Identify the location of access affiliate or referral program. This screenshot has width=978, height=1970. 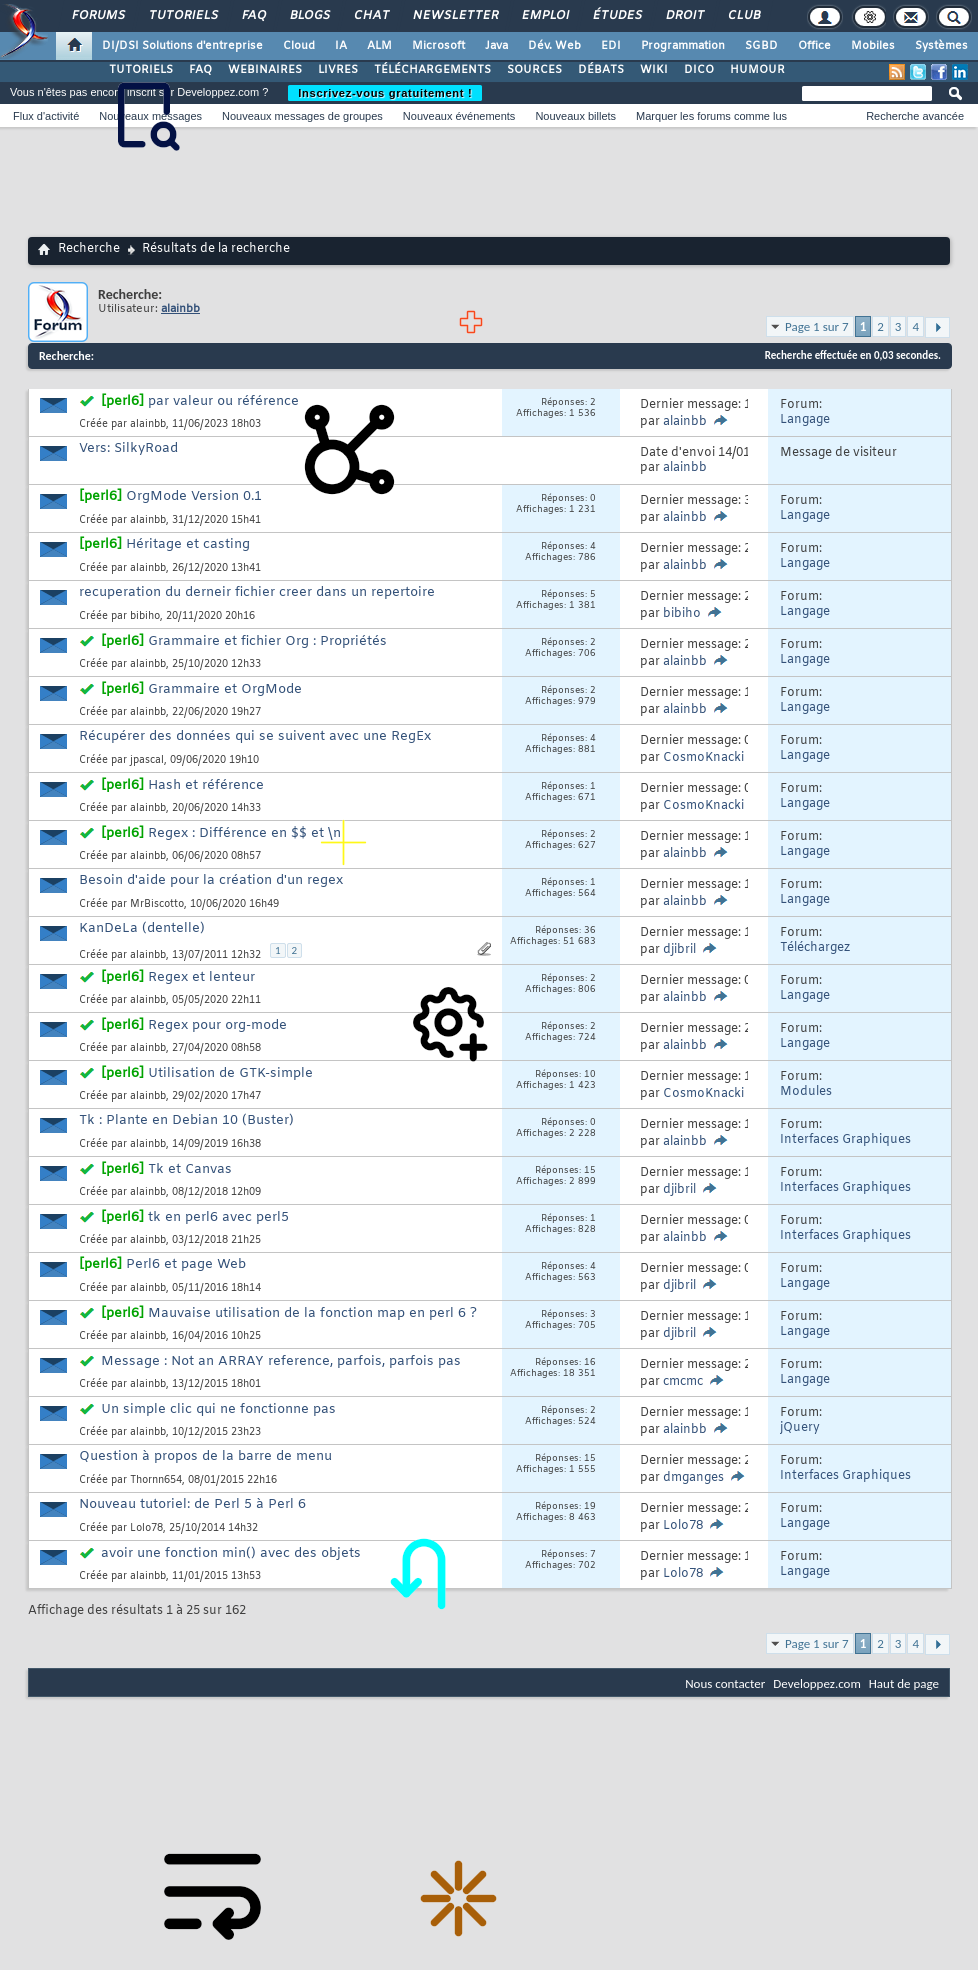
(349, 449).